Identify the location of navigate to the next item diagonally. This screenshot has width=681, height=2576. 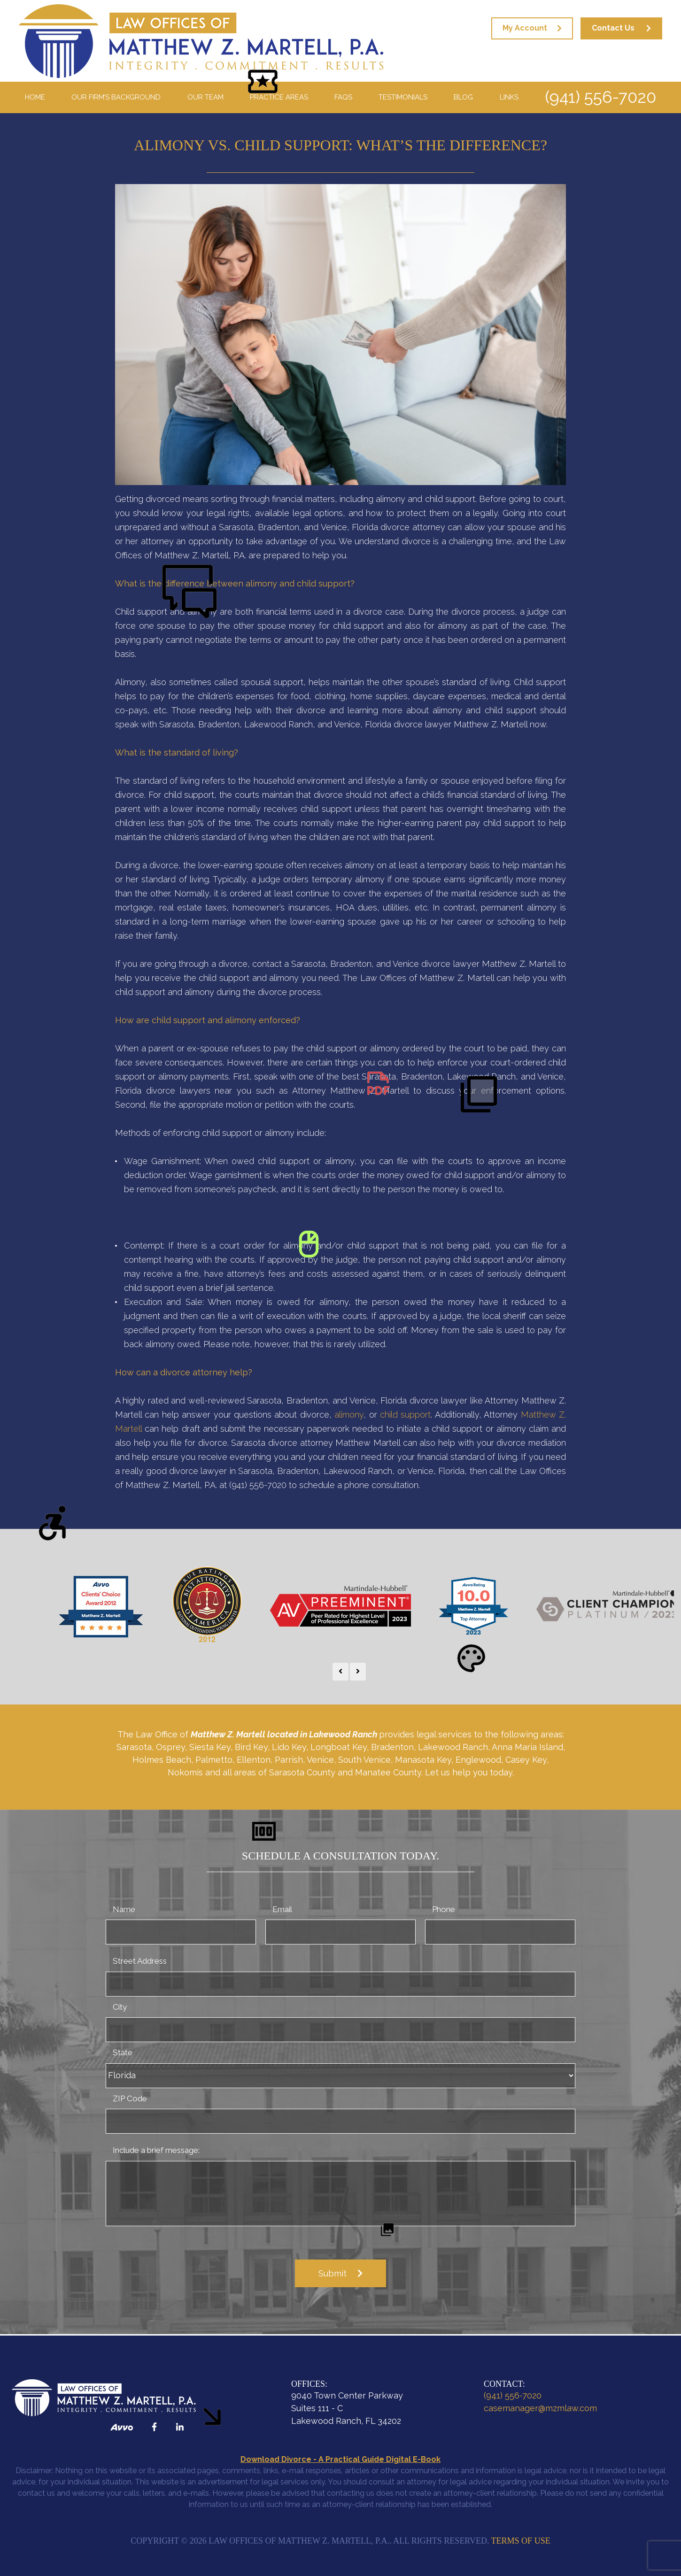
(212, 2416).